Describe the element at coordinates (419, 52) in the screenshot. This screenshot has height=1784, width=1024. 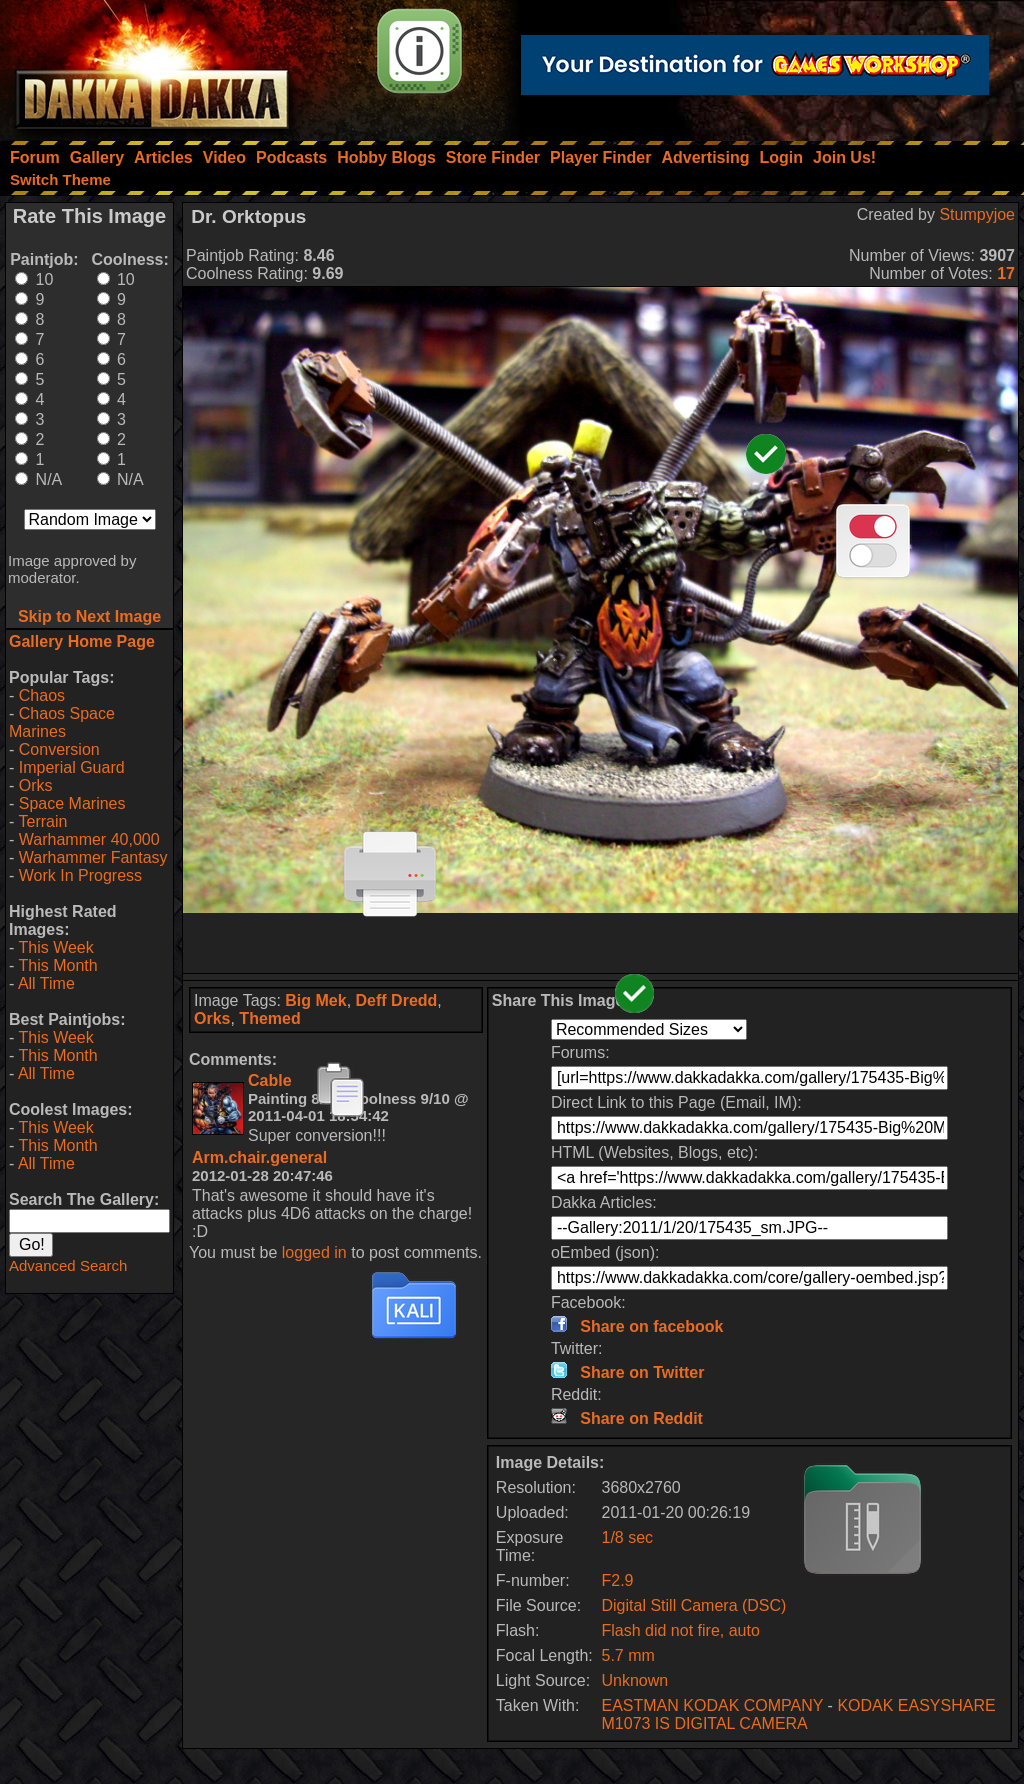
I see `view hardware information and system specs` at that location.